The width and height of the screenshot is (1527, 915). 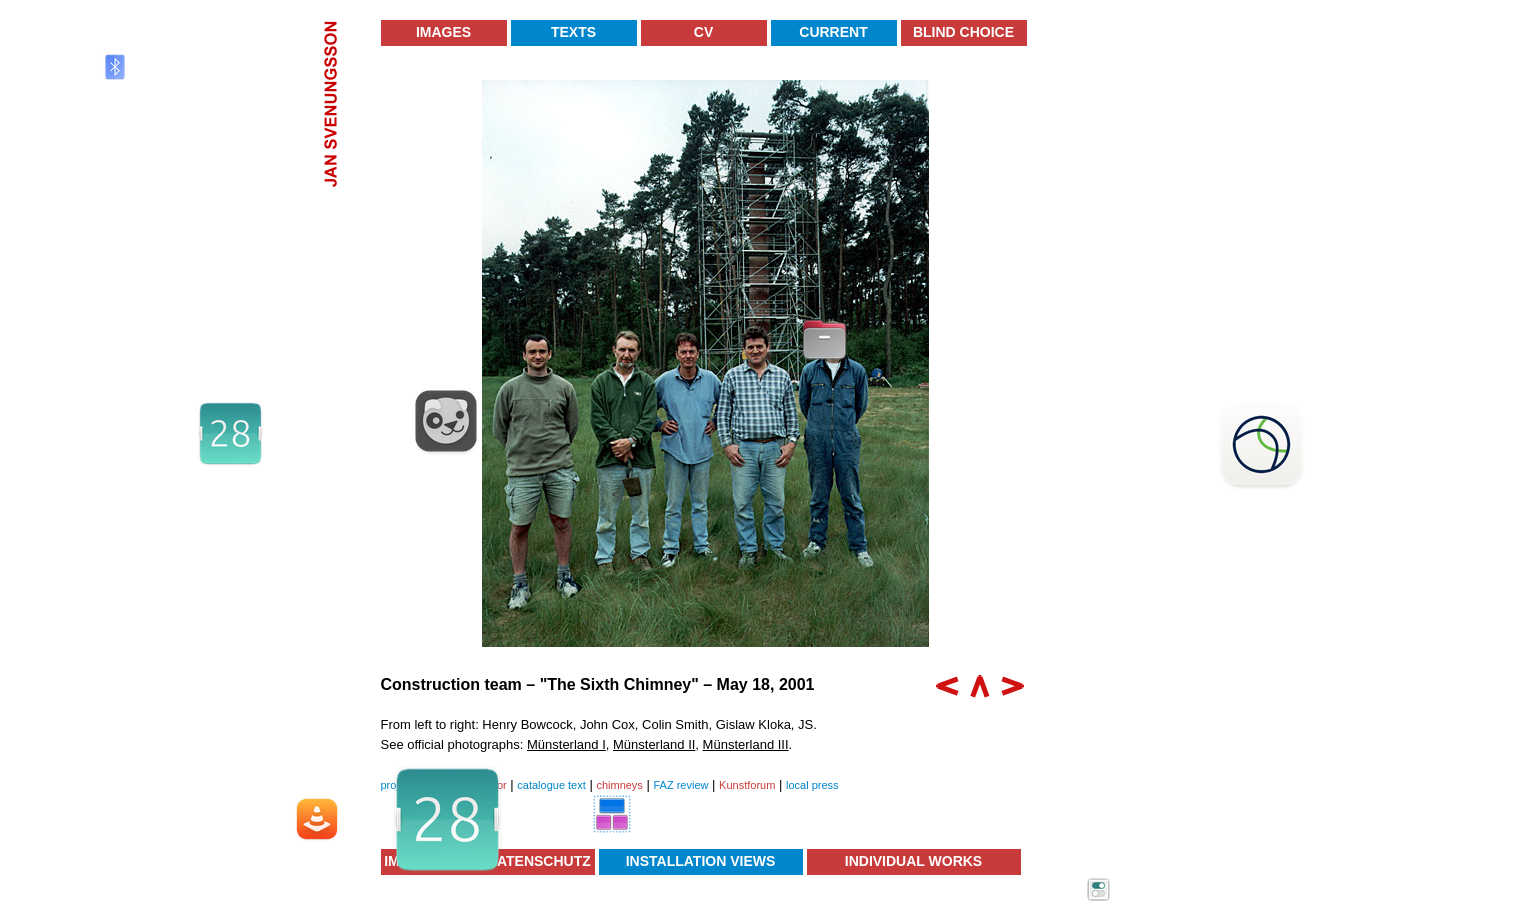 I want to click on indicates bluetooth is active and connected, so click(x=115, y=67).